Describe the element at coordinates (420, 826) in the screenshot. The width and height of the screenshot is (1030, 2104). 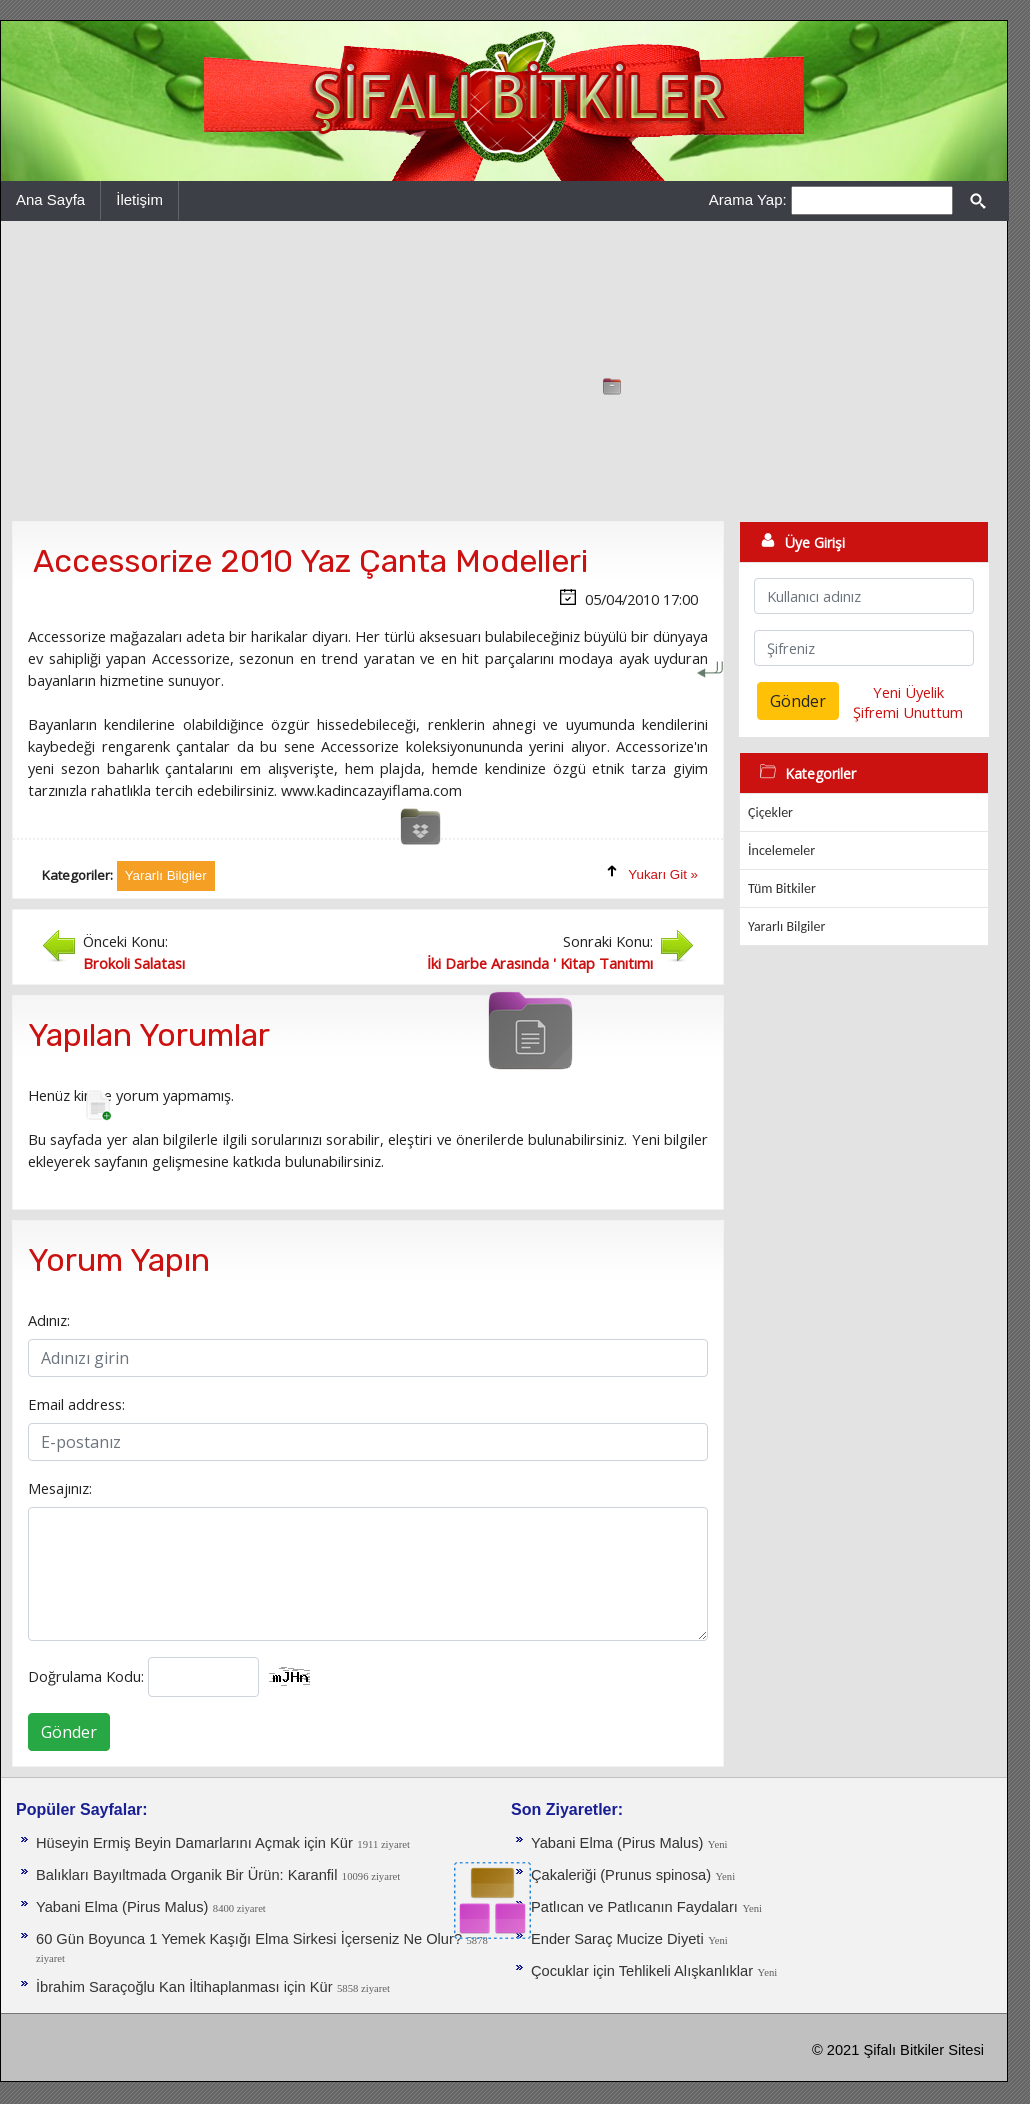
I see `open dropbox folder` at that location.